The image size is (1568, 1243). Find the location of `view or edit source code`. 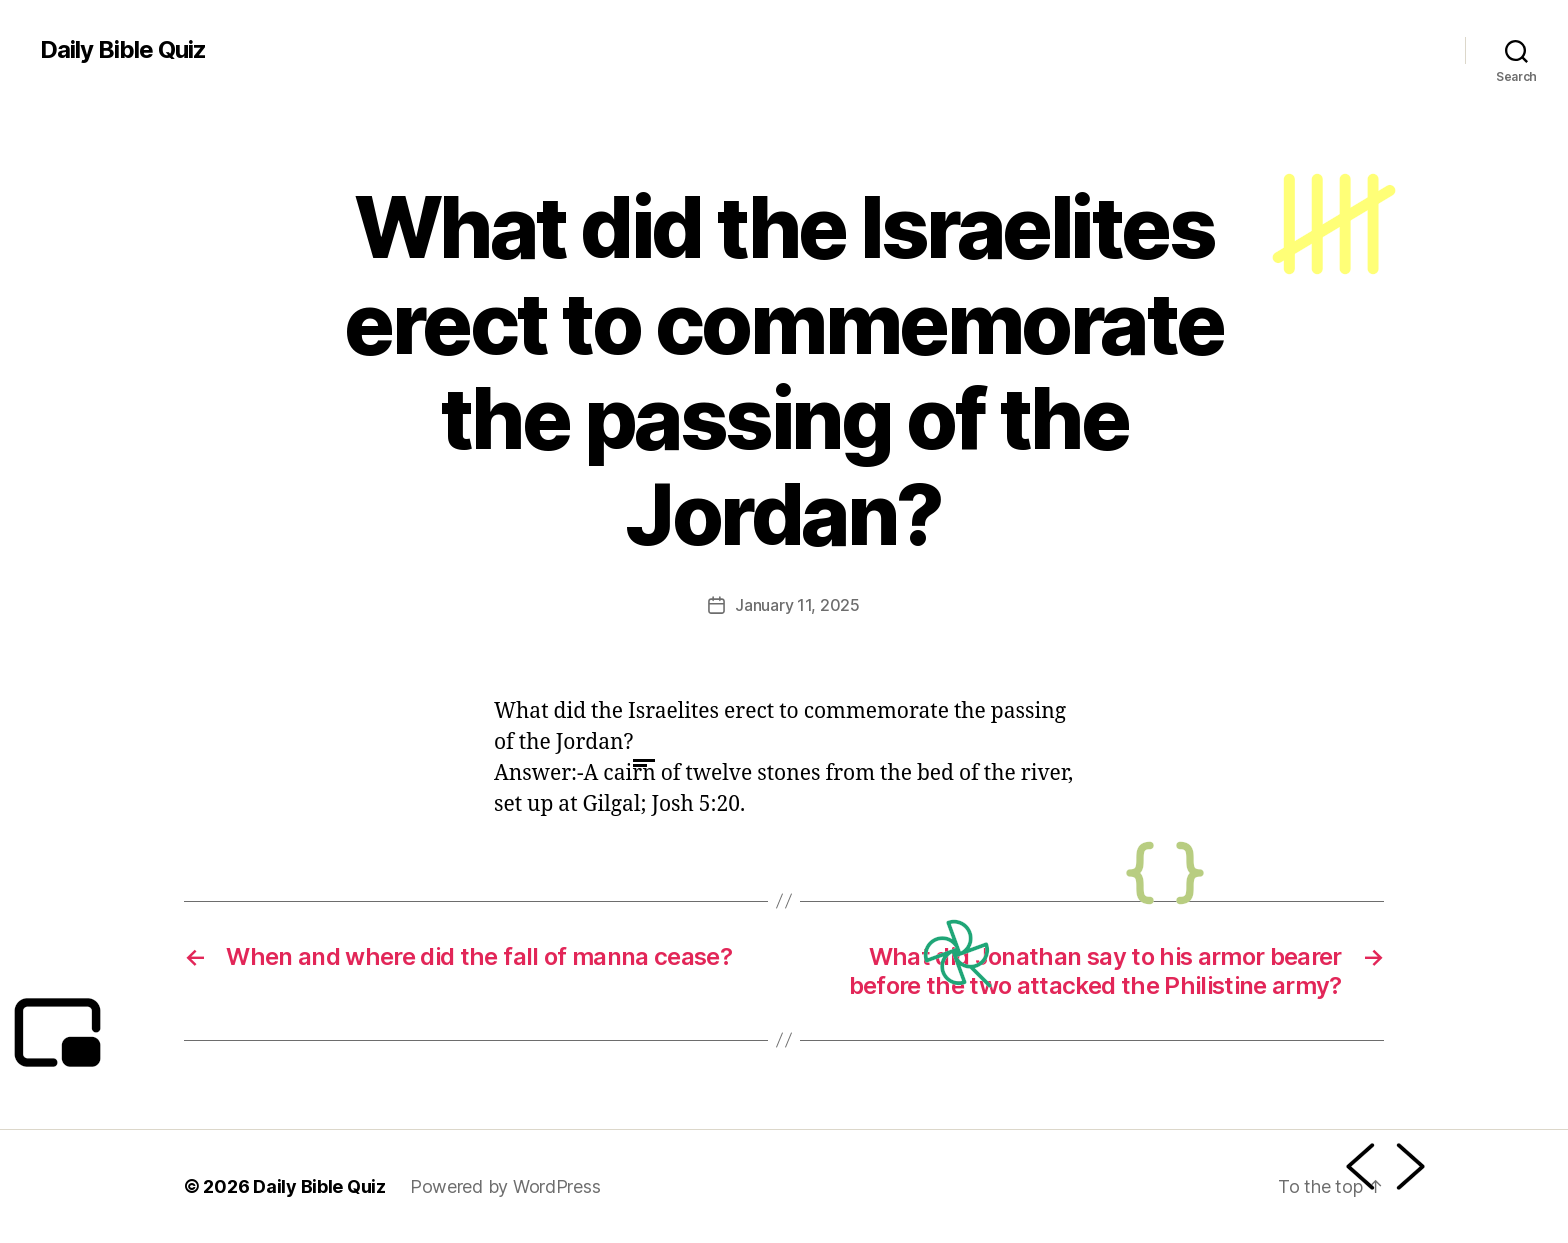

view or edit source code is located at coordinates (1385, 1166).